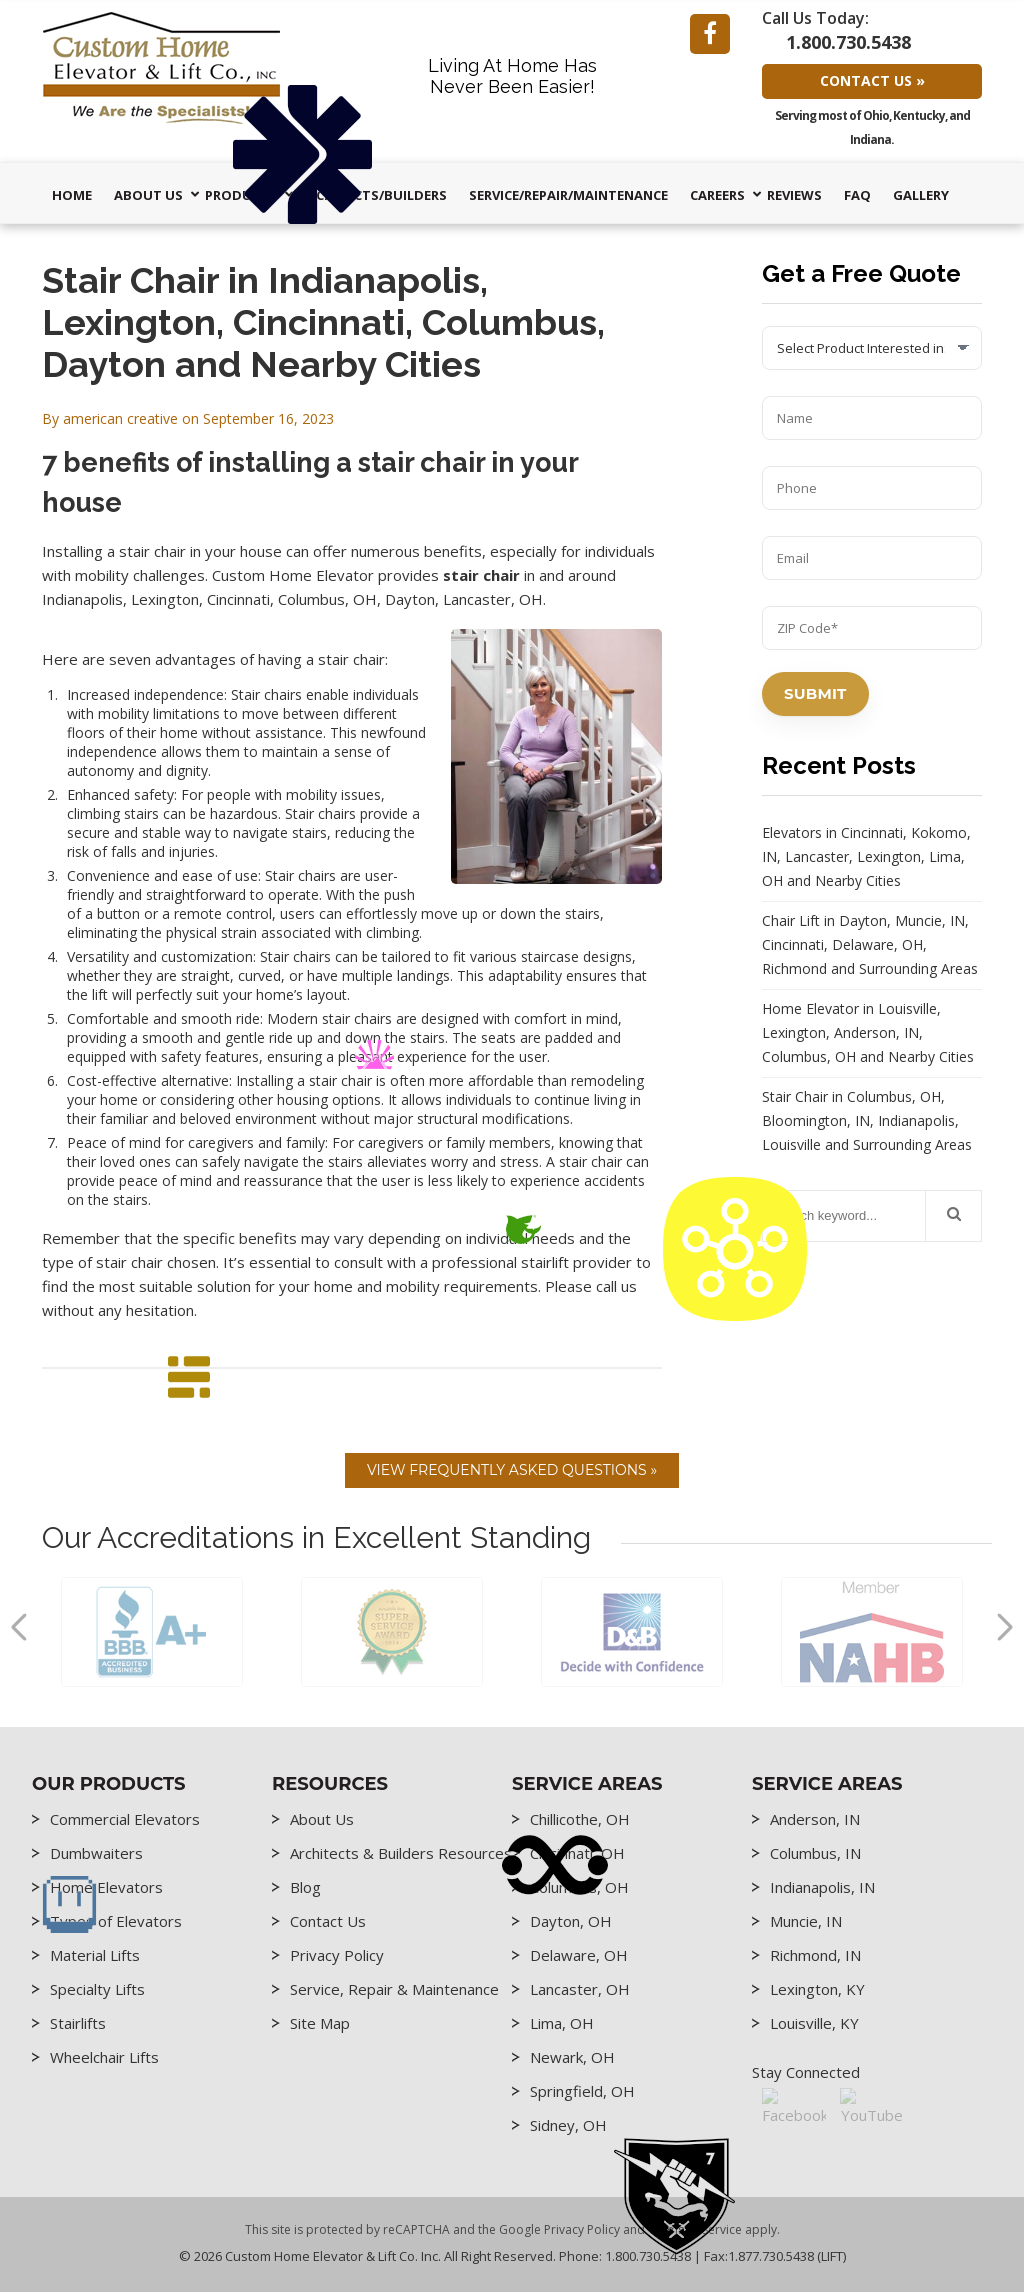  Describe the element at coordinates (189, 1377) in the screenshot. I see `open baserow database application` at that location.